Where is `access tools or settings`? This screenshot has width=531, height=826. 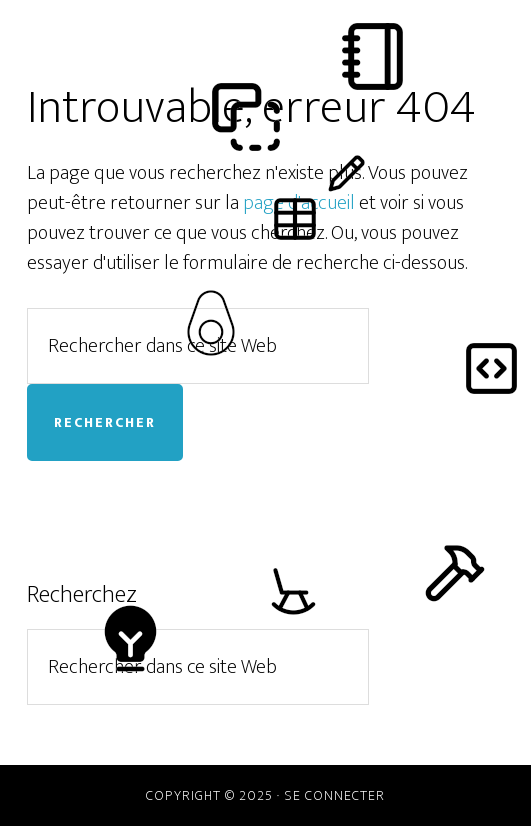 access tools or settings is located at coordinates (455, 572).